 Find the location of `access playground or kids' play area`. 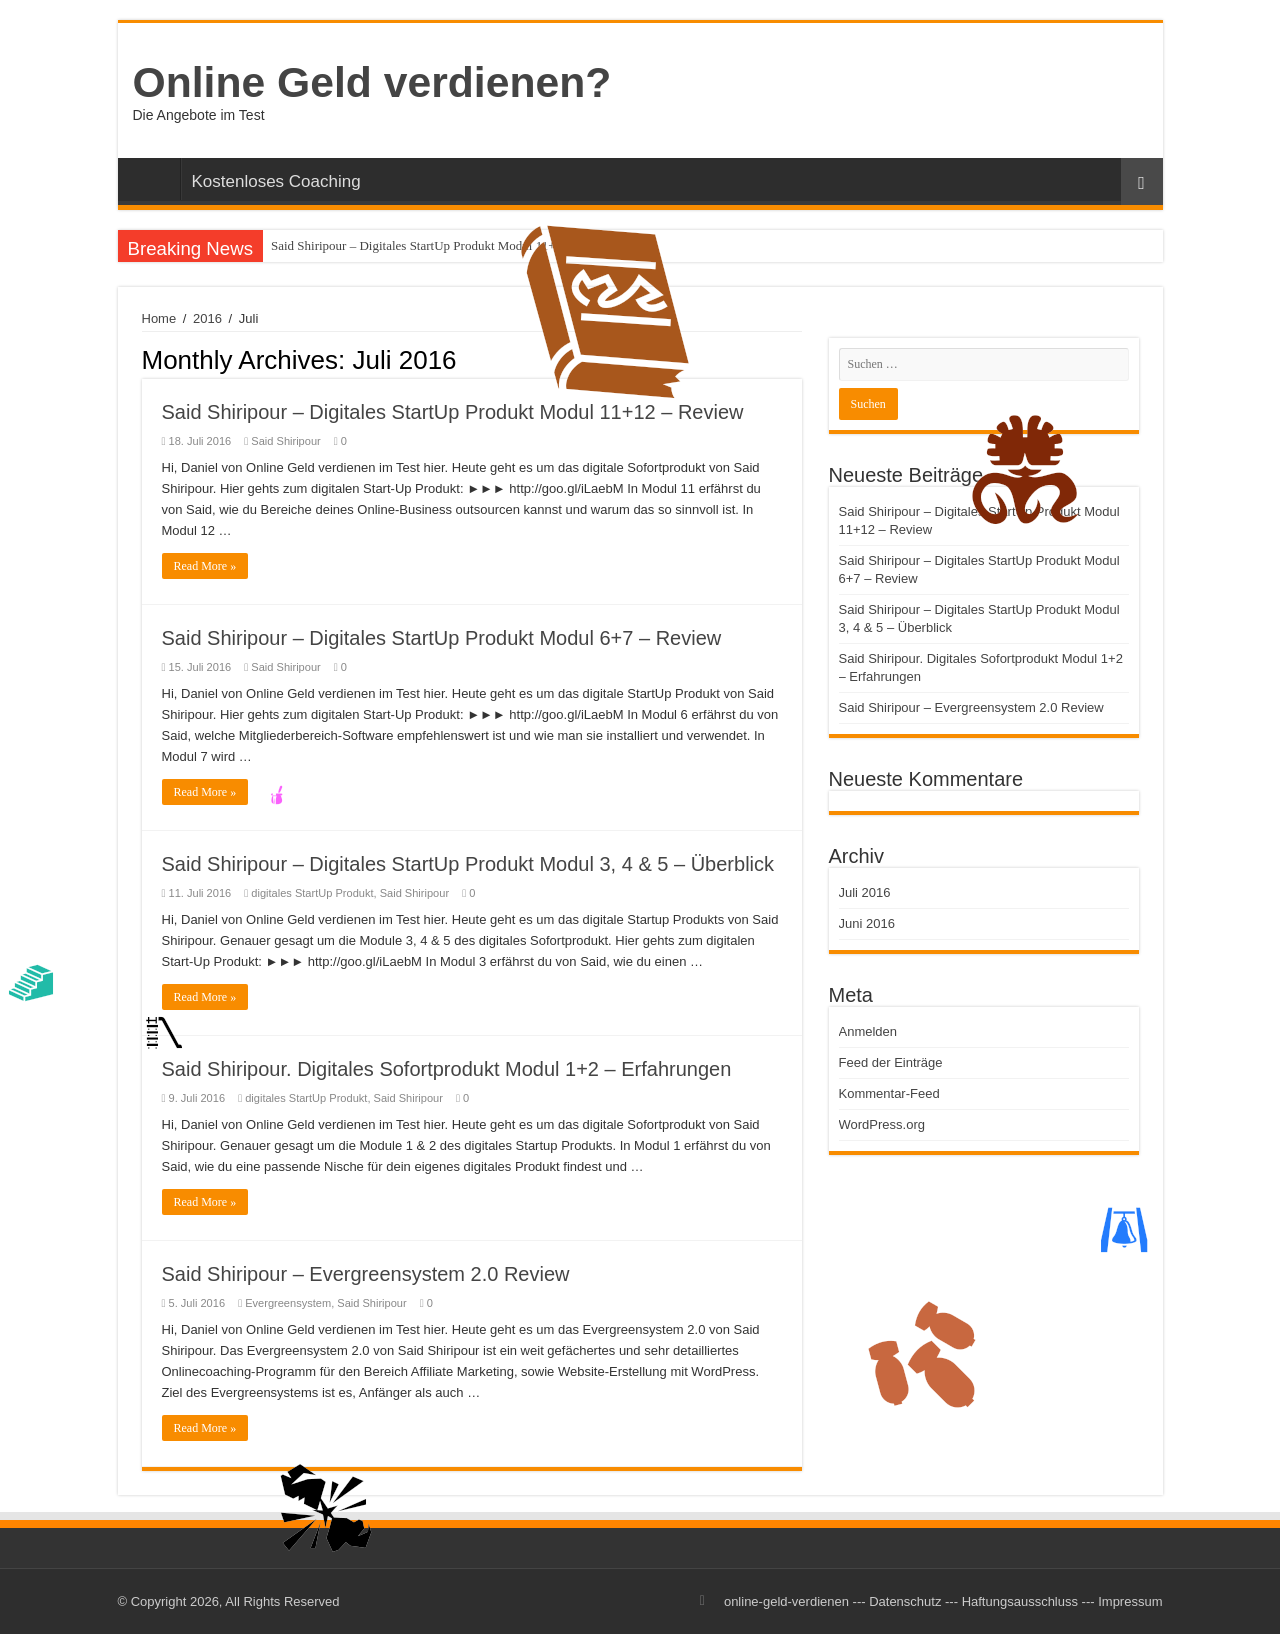

access playground or kids' play area is located at coordinates (164, 1030).